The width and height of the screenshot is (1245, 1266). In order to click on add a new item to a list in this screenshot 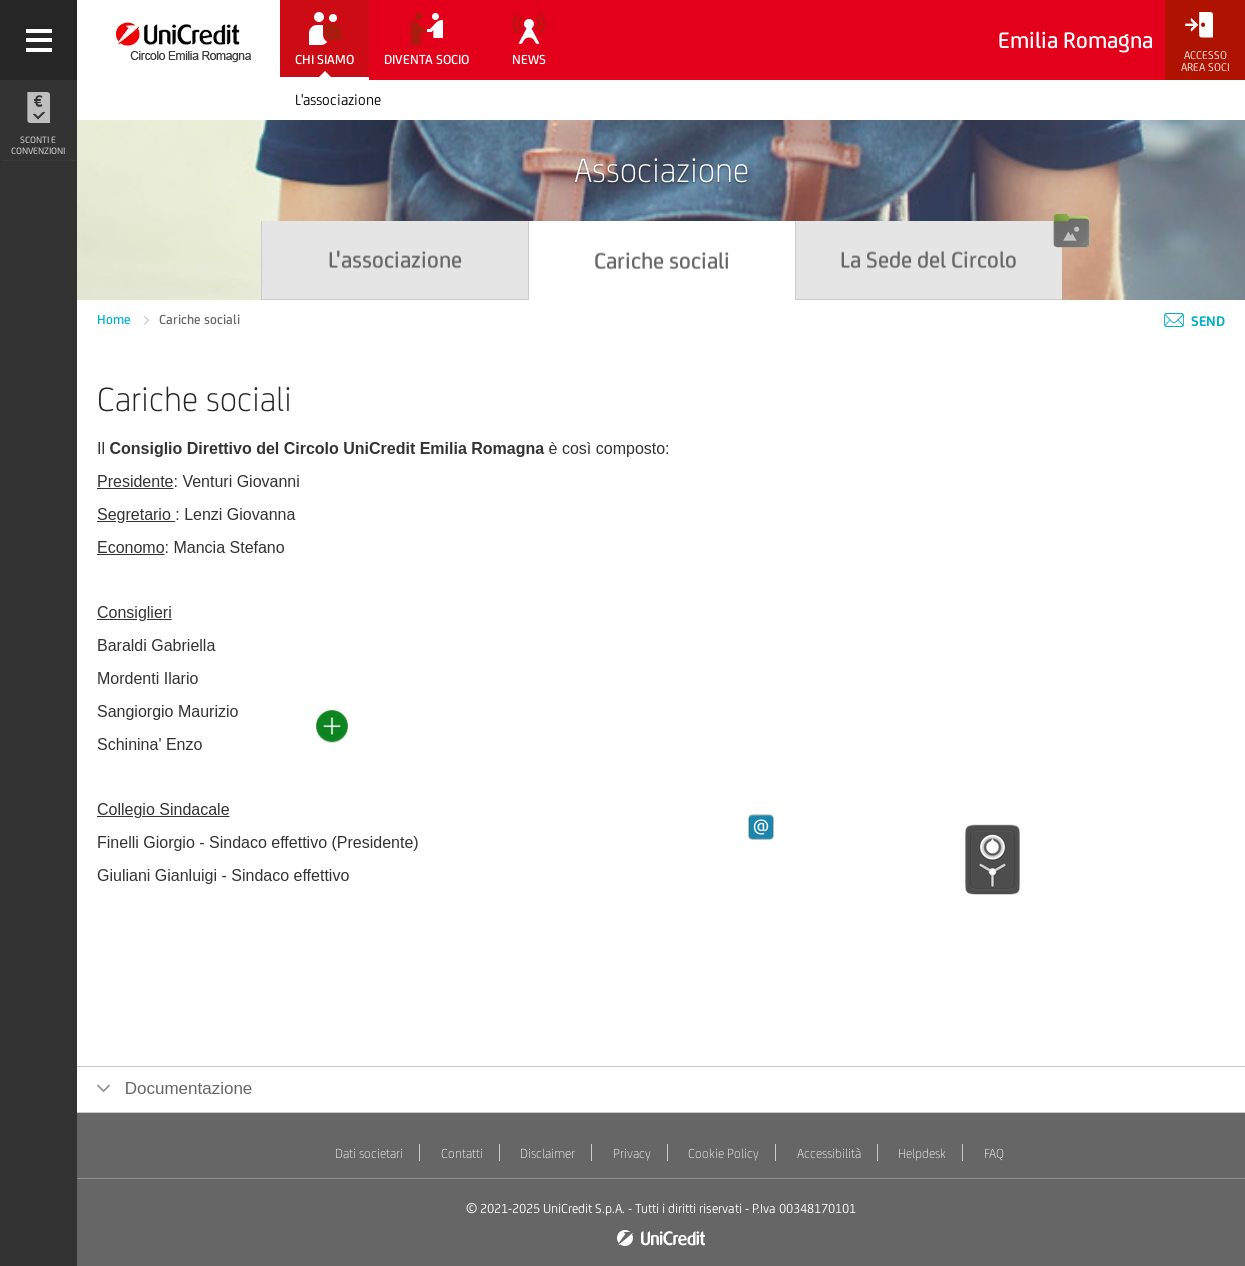, I will do `click(332, 726)`.